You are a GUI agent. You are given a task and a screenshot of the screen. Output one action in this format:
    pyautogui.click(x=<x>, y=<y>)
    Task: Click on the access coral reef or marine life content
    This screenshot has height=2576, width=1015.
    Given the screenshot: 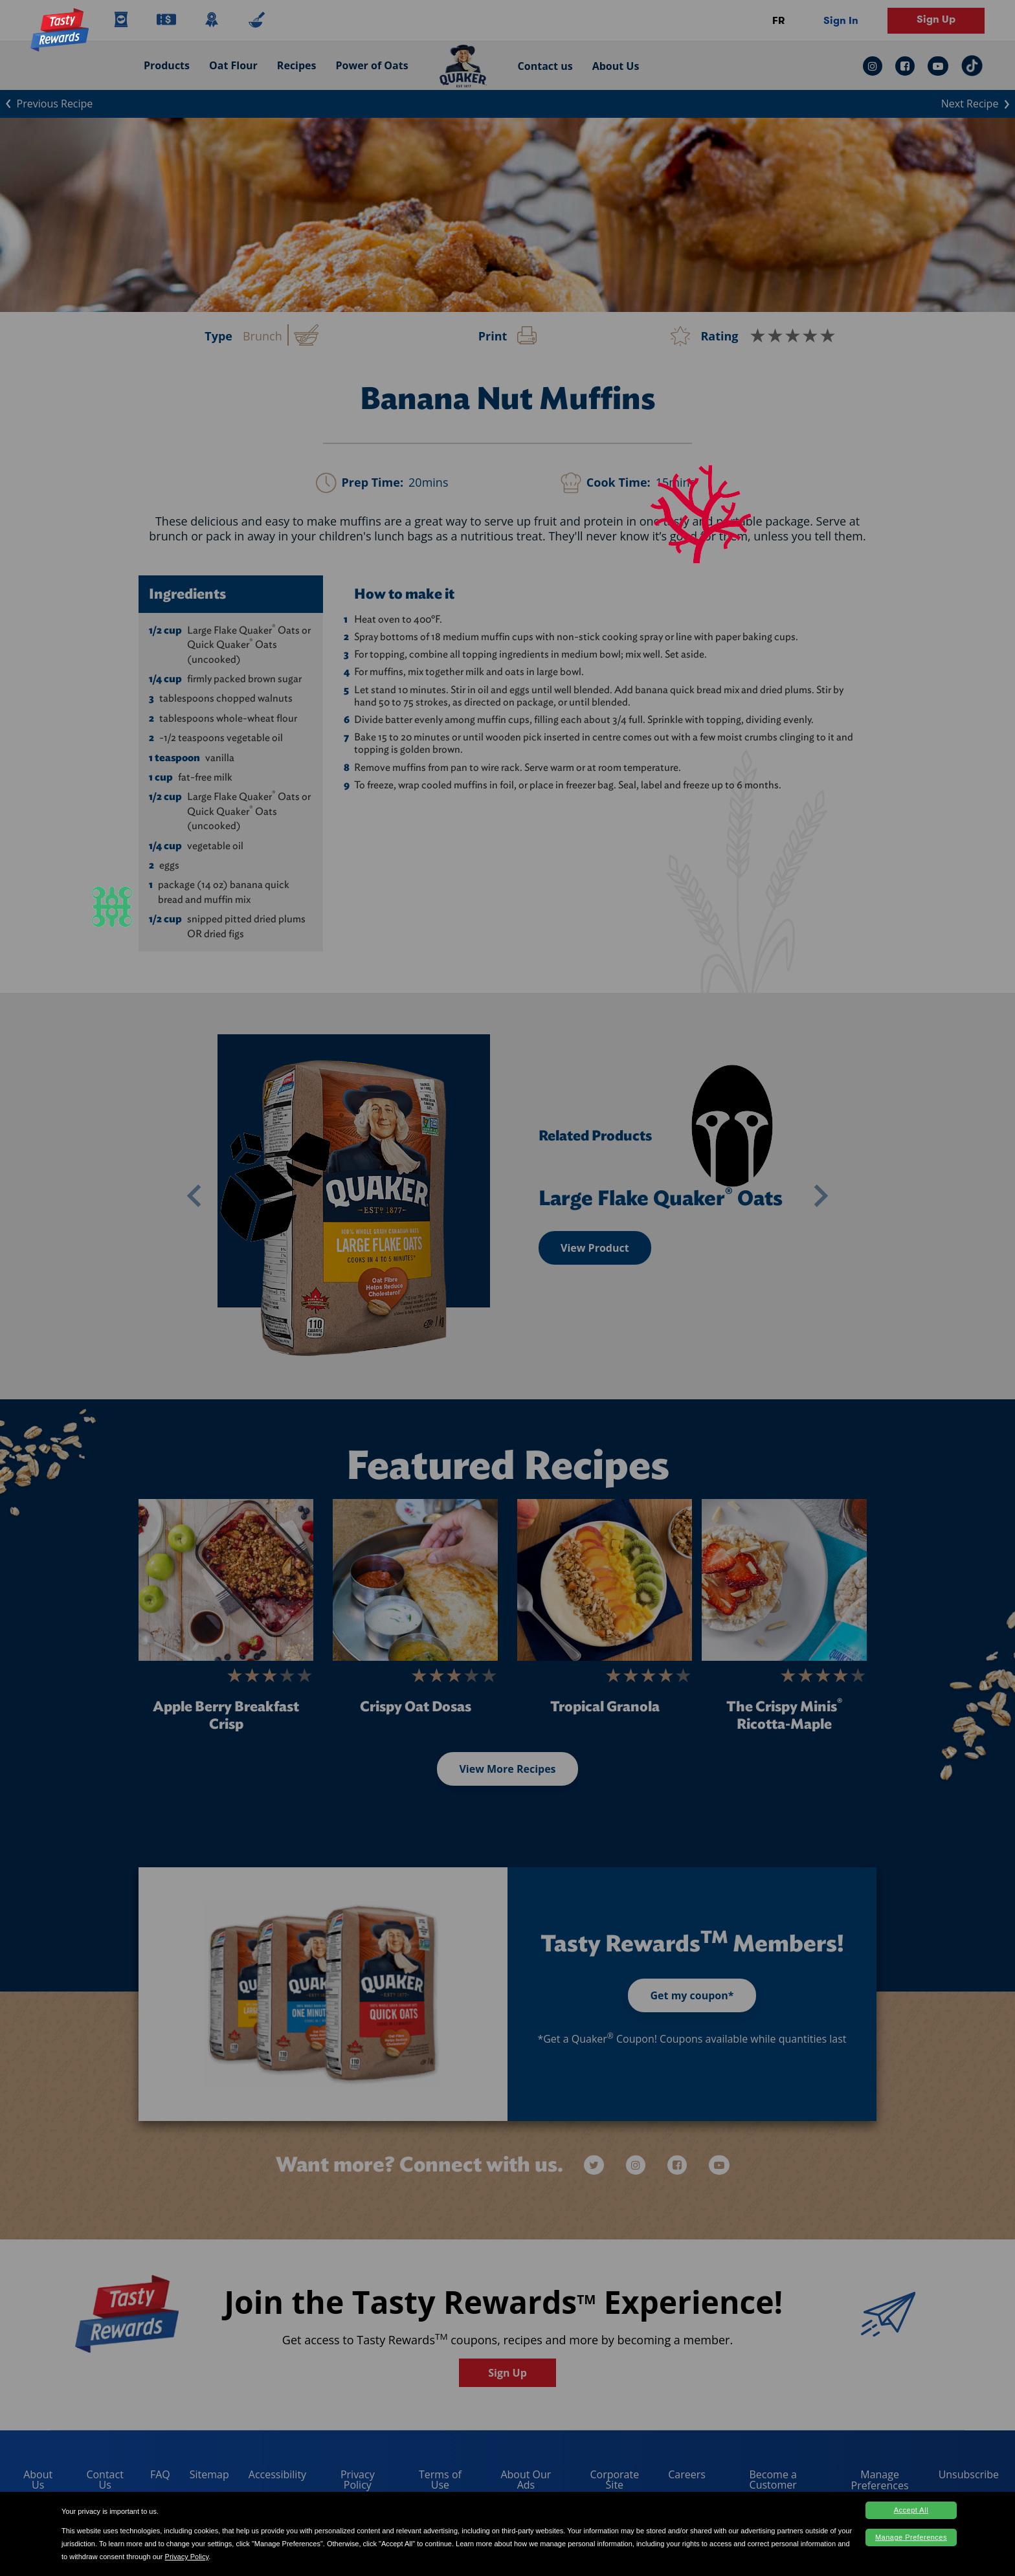 What is the action you would take?
    pyautogui.click(x=700, y=514)
    